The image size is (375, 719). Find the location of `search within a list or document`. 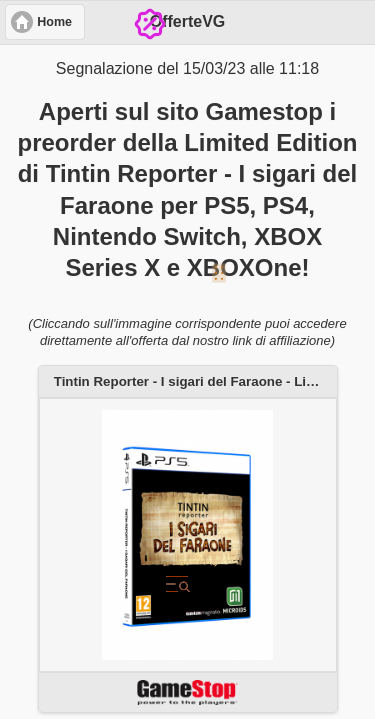

search within a list or document is located at coordinates (177, 584).